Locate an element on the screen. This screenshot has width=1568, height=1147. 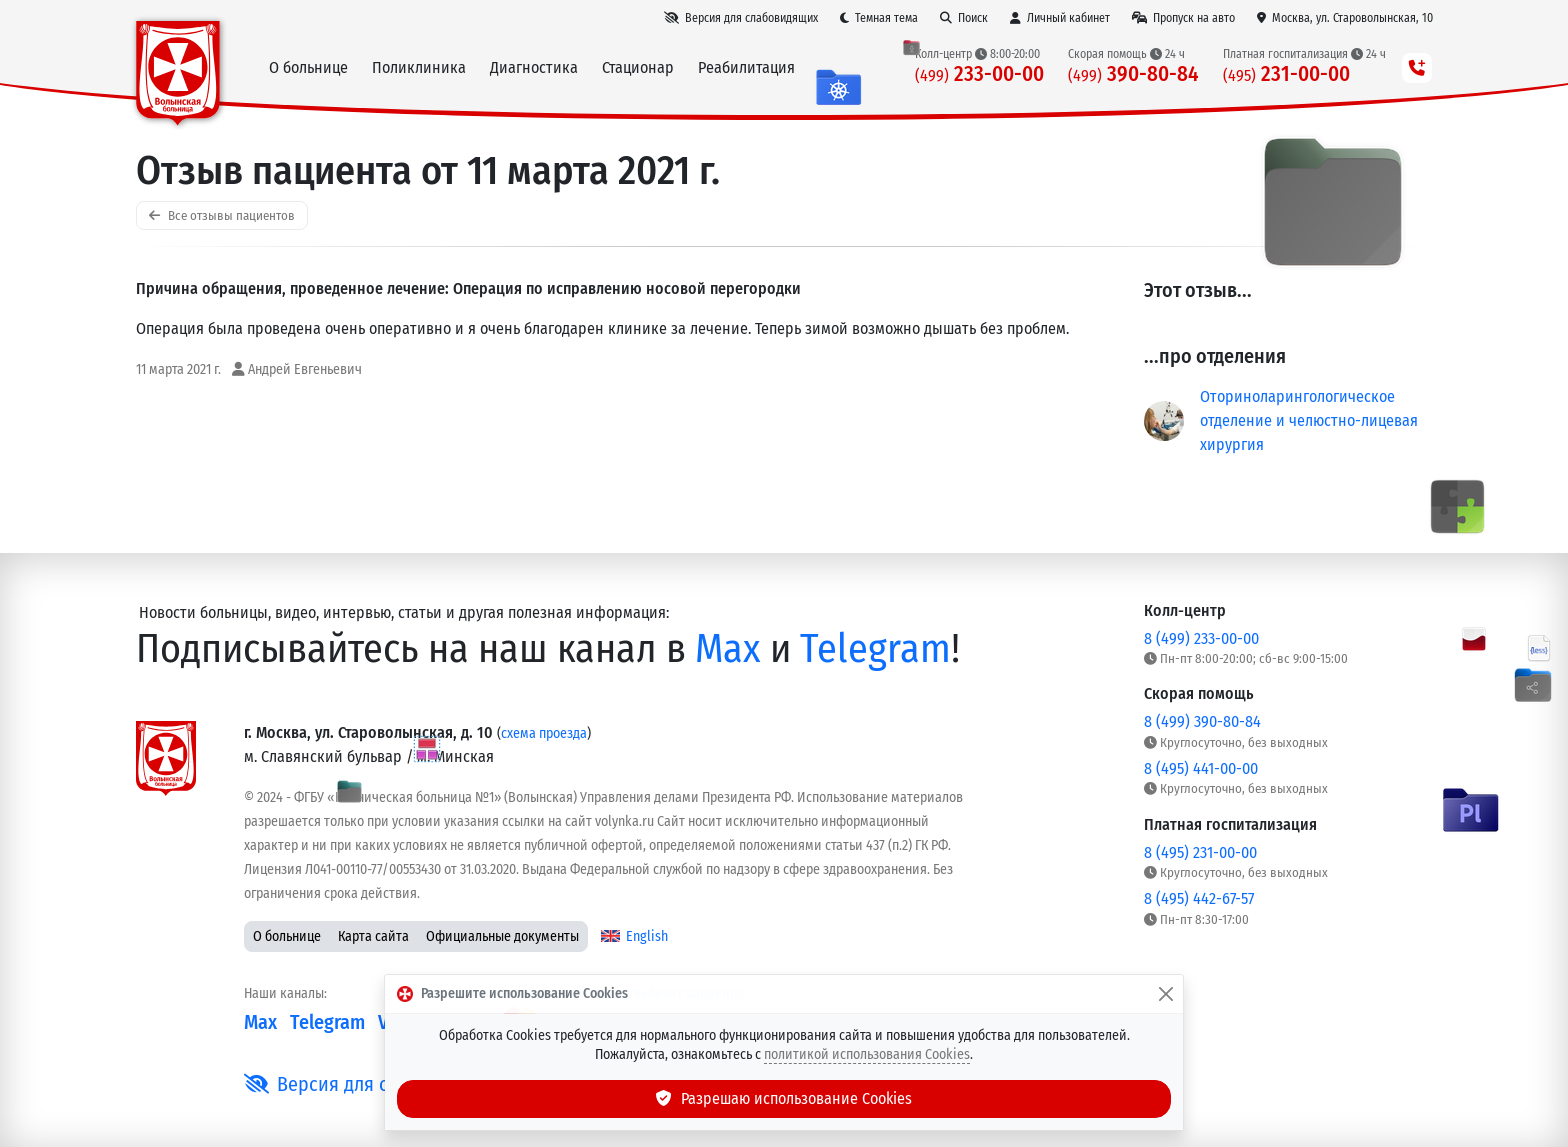
open kubernetes project files is located at coordinates (838, 88).